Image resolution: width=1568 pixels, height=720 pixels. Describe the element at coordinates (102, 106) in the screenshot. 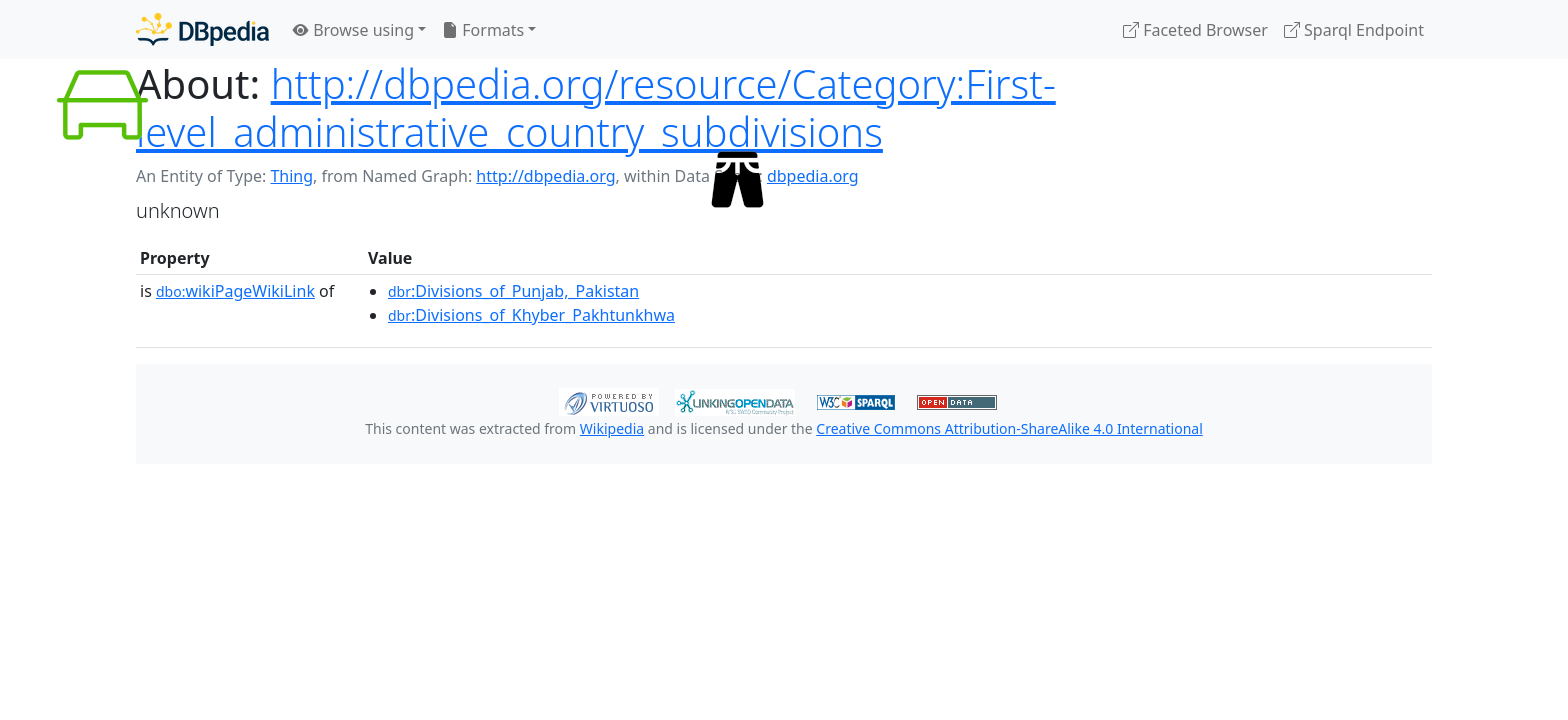

I see `access vehicle or car-related features` at that location.